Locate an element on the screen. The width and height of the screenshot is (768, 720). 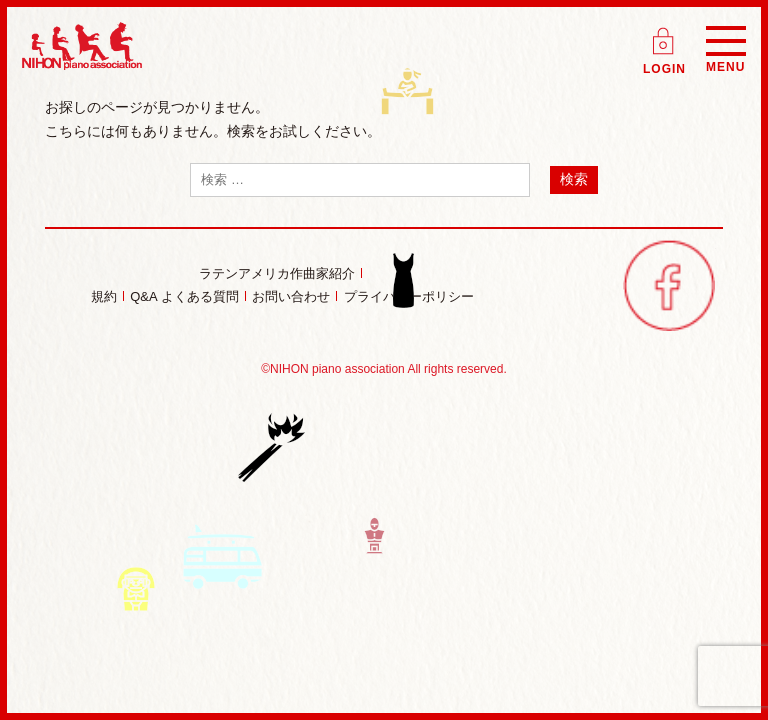
browse women's clothing or dresses is located at coordinates (403, 280).